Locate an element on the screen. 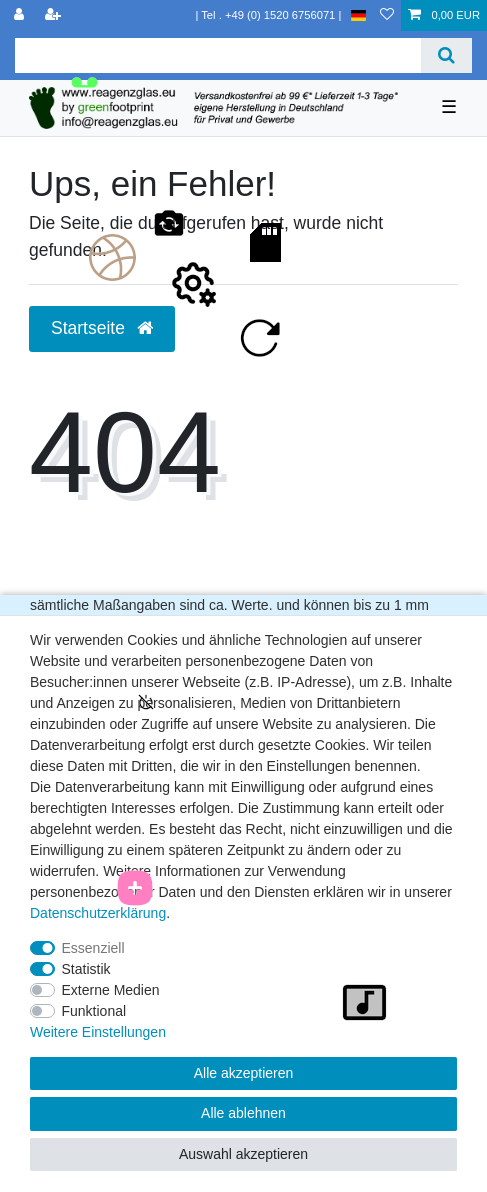  power off or shutdown disabled is located at coordinates (146, 702).